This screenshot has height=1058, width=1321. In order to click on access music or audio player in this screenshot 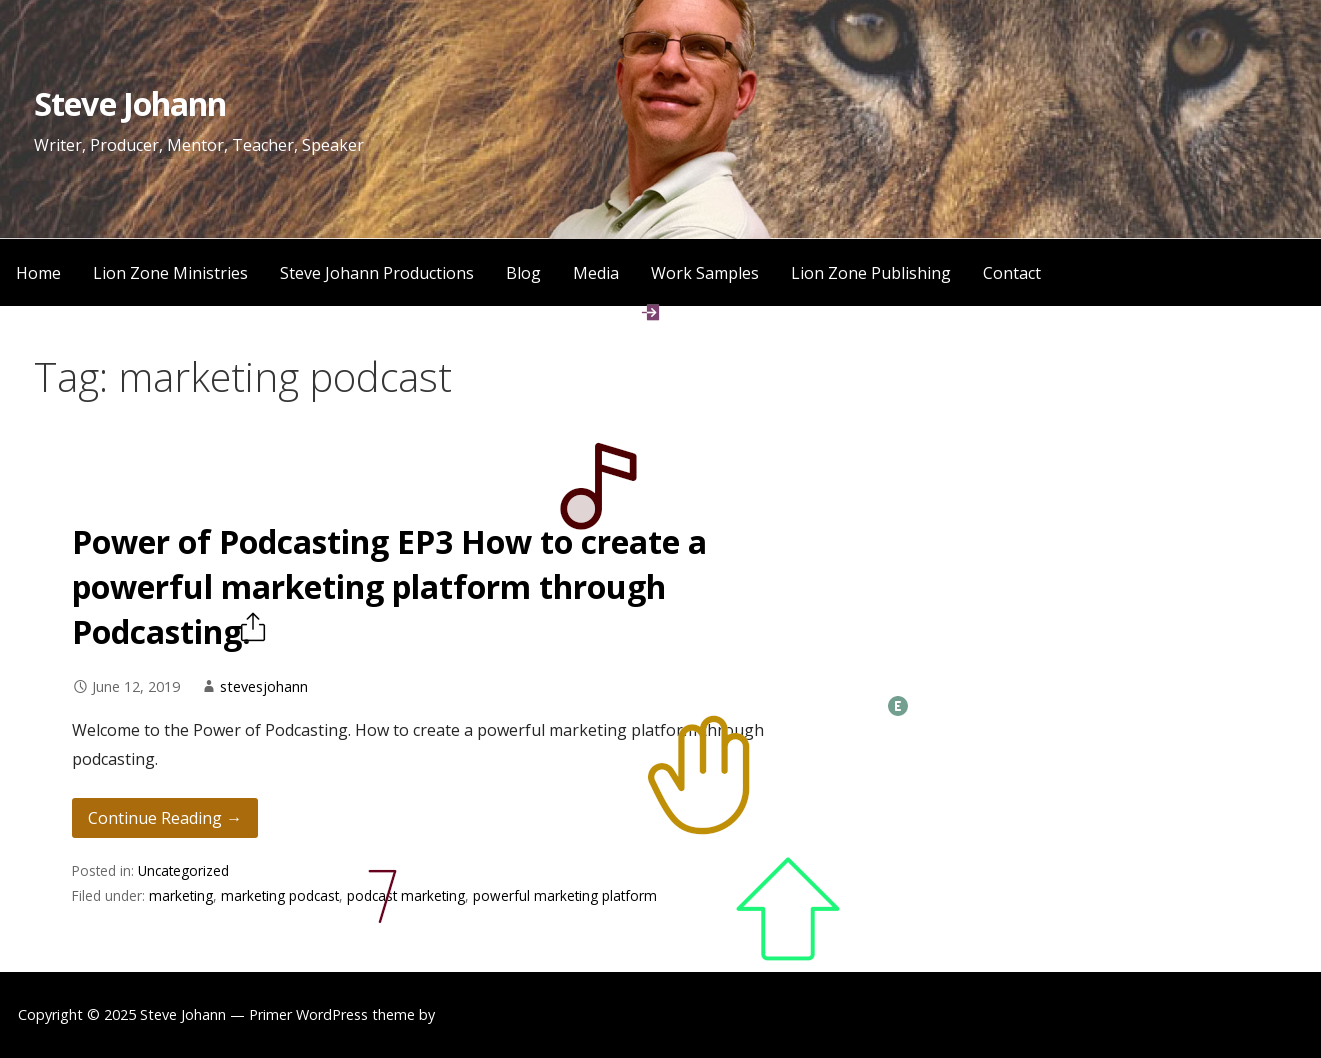, I will do `click(598, 484)`.